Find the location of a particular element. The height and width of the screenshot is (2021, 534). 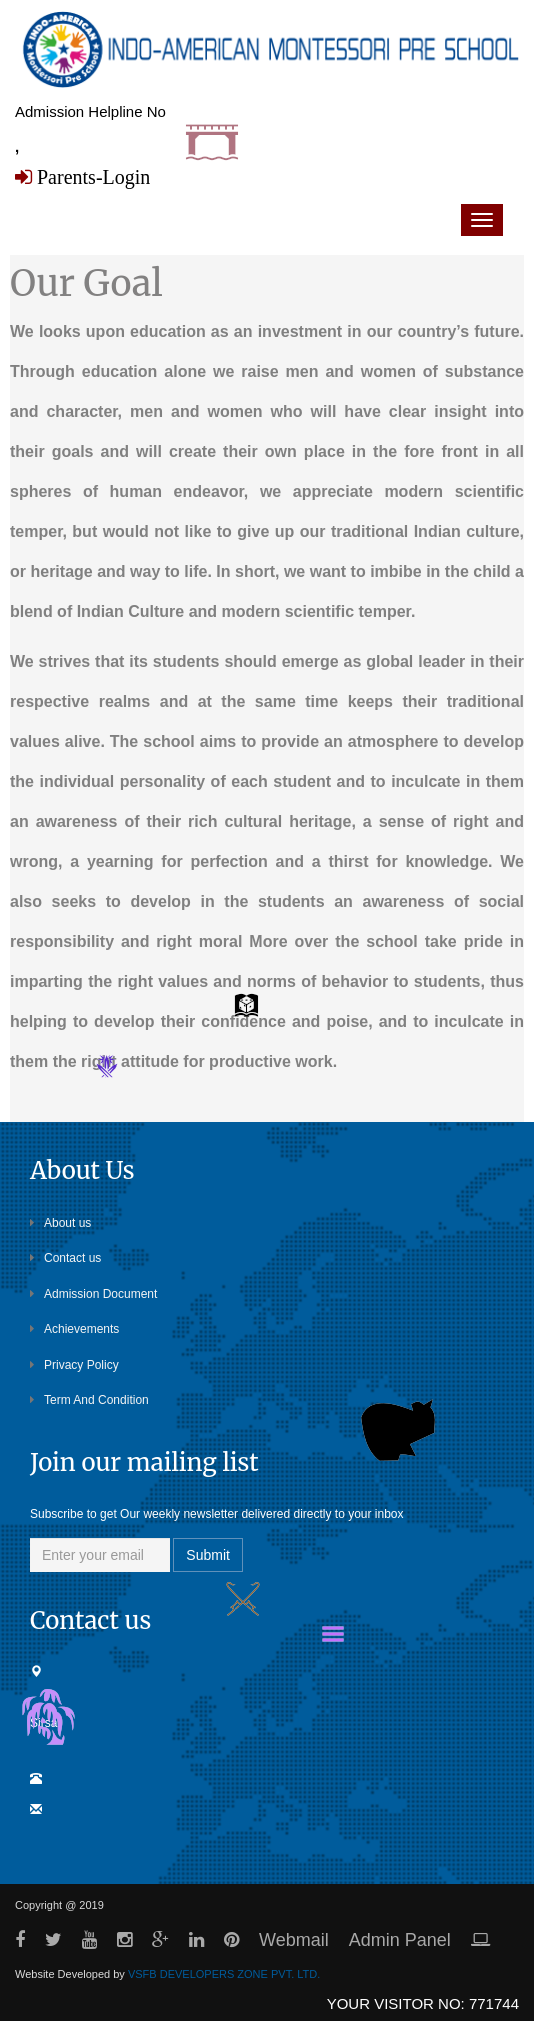

select hook swords as your weapon is located at coordinates (243, 1599).